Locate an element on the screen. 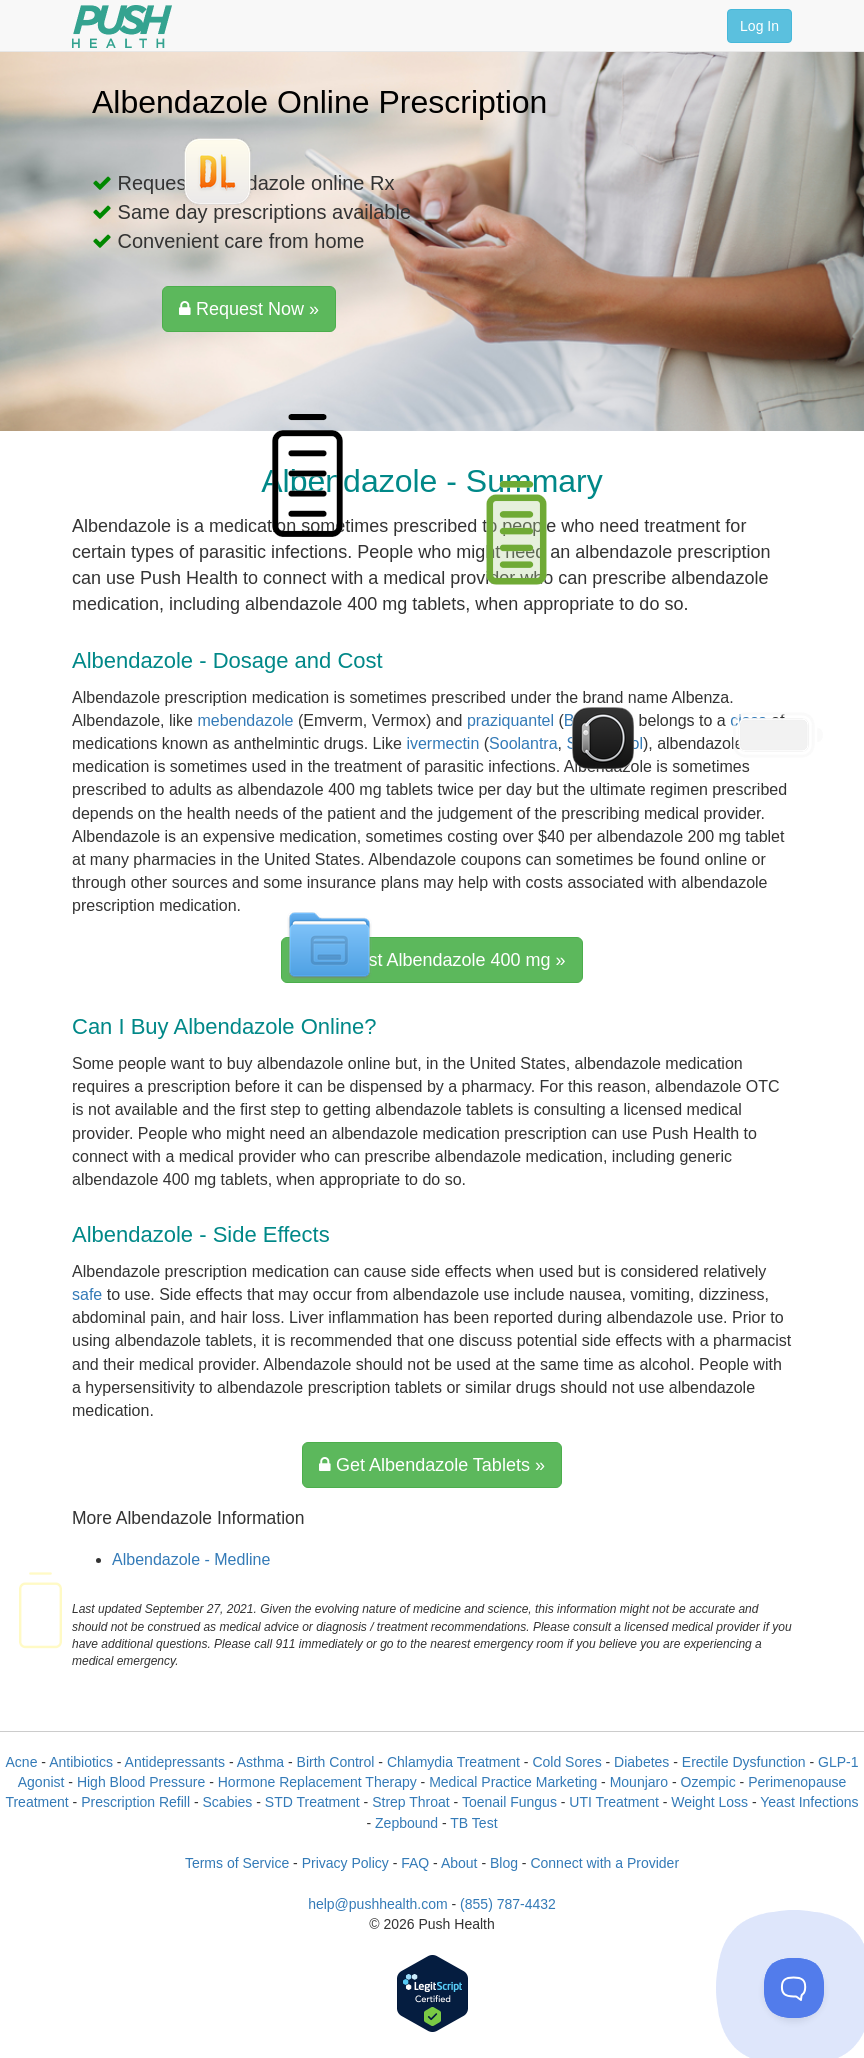 The width and height of the screenshot is (864, 2058). open desktop folder is located at coordinates (329, 944).